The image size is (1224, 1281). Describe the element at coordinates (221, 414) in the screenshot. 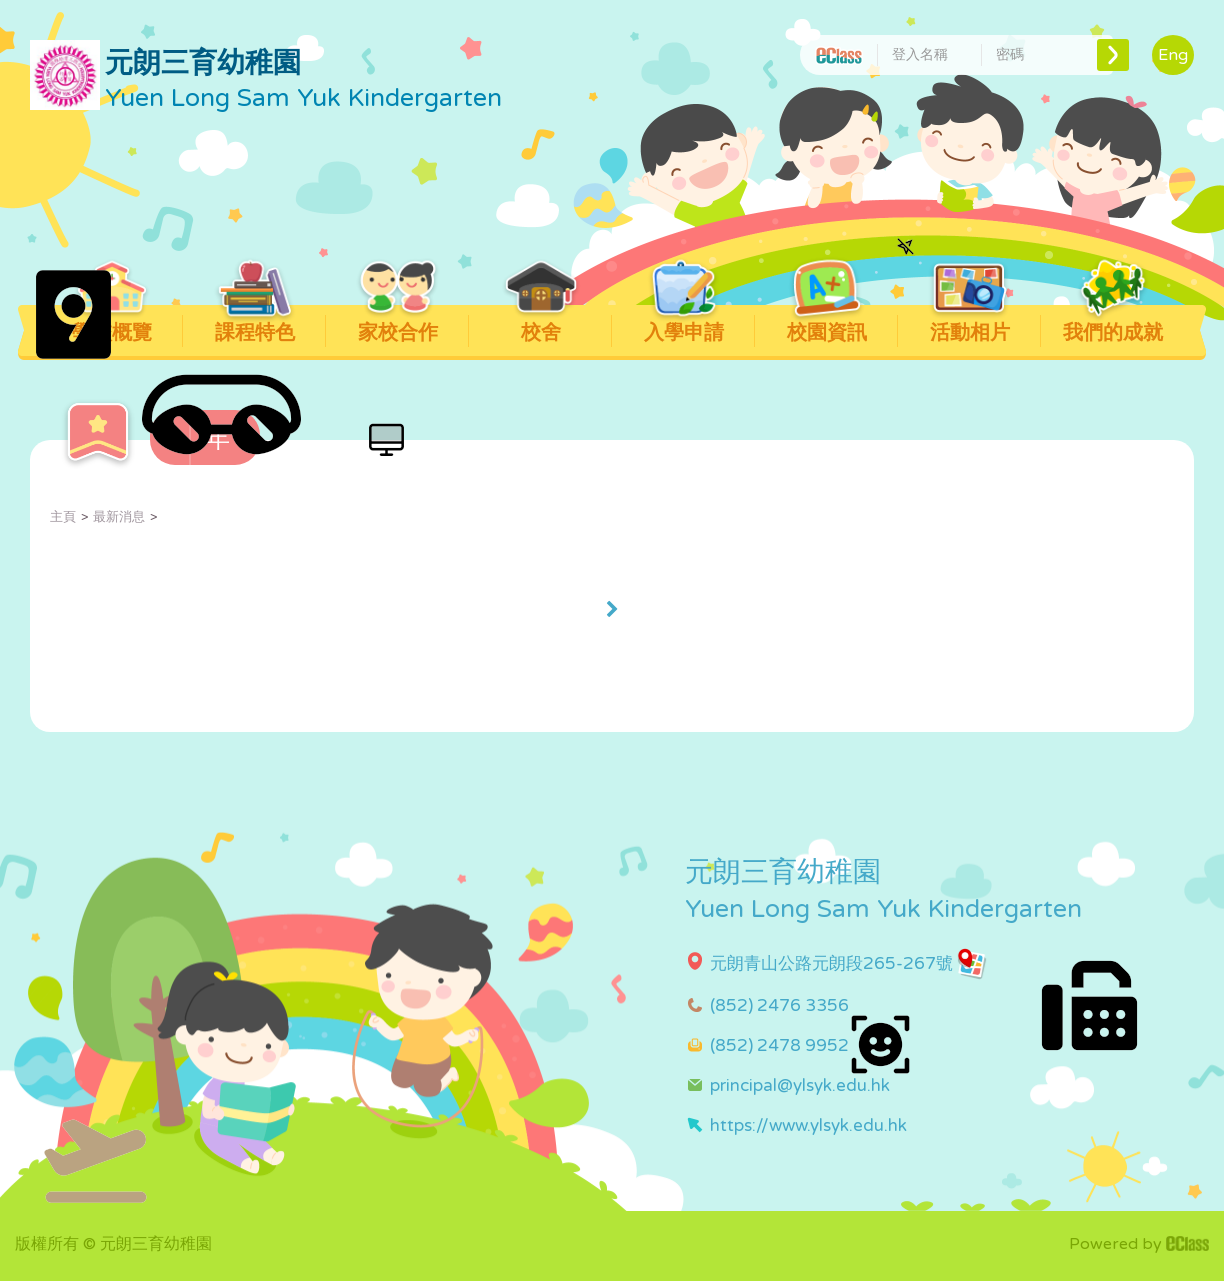

I see `access virtual reality or immersive mode` at that location.